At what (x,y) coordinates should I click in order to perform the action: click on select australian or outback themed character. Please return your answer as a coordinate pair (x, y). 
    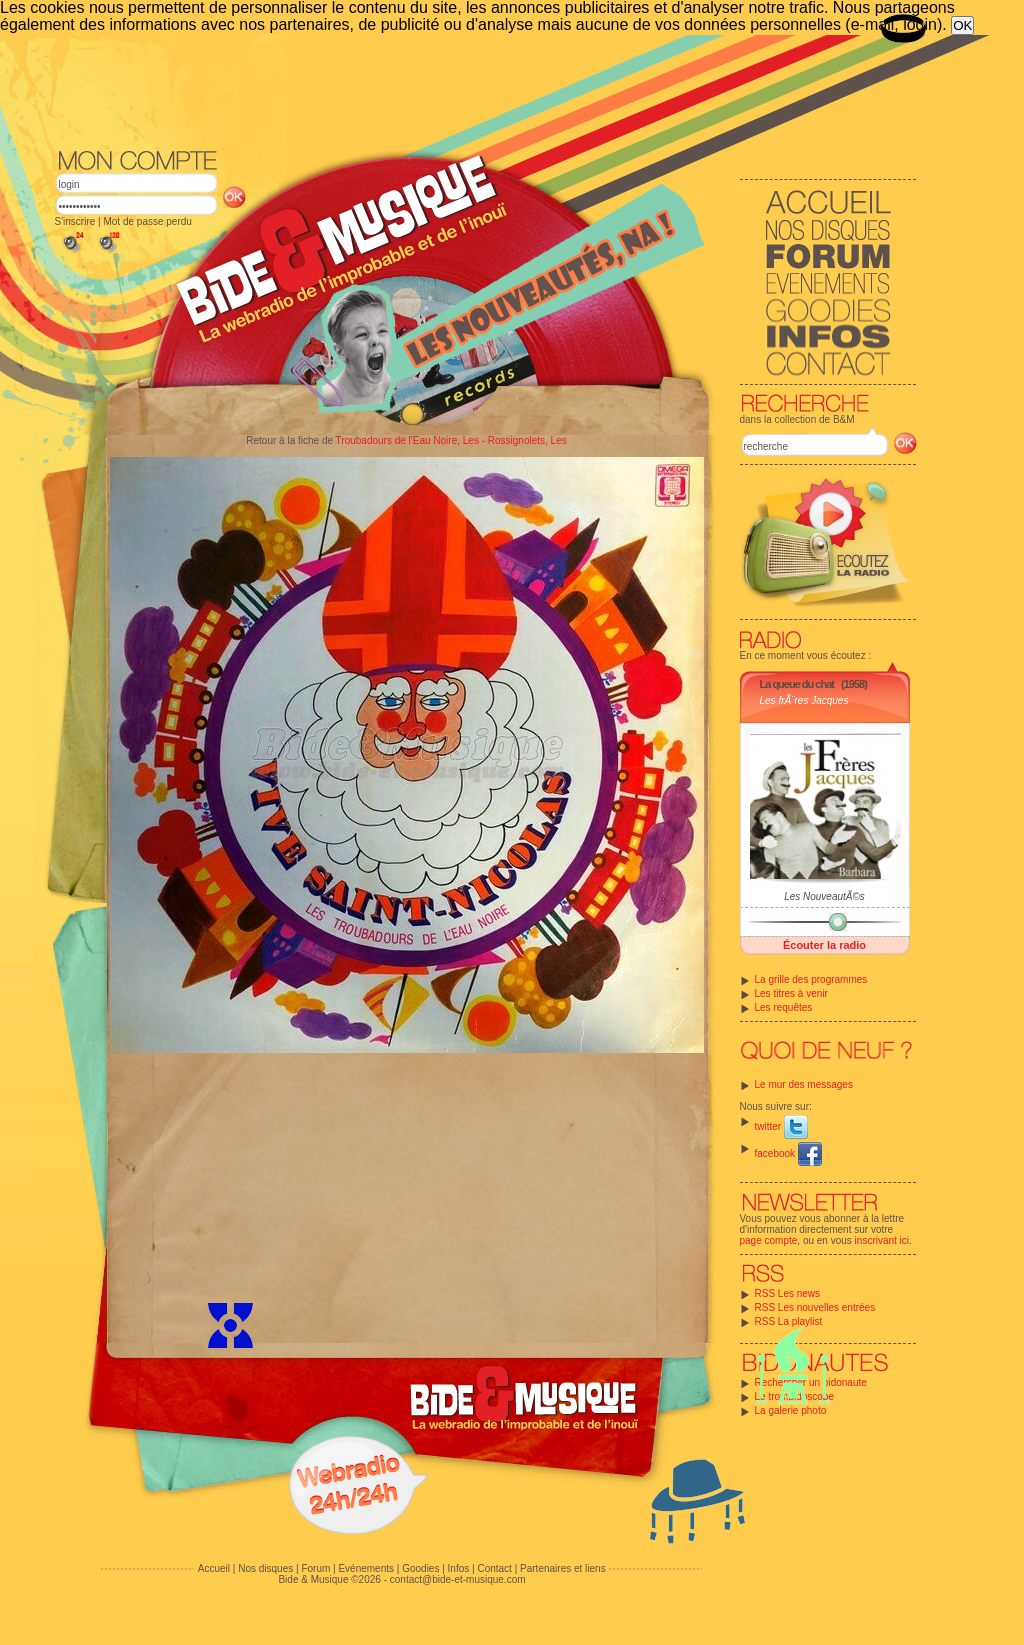
    Looking at the image, I should click on (697, 1501).